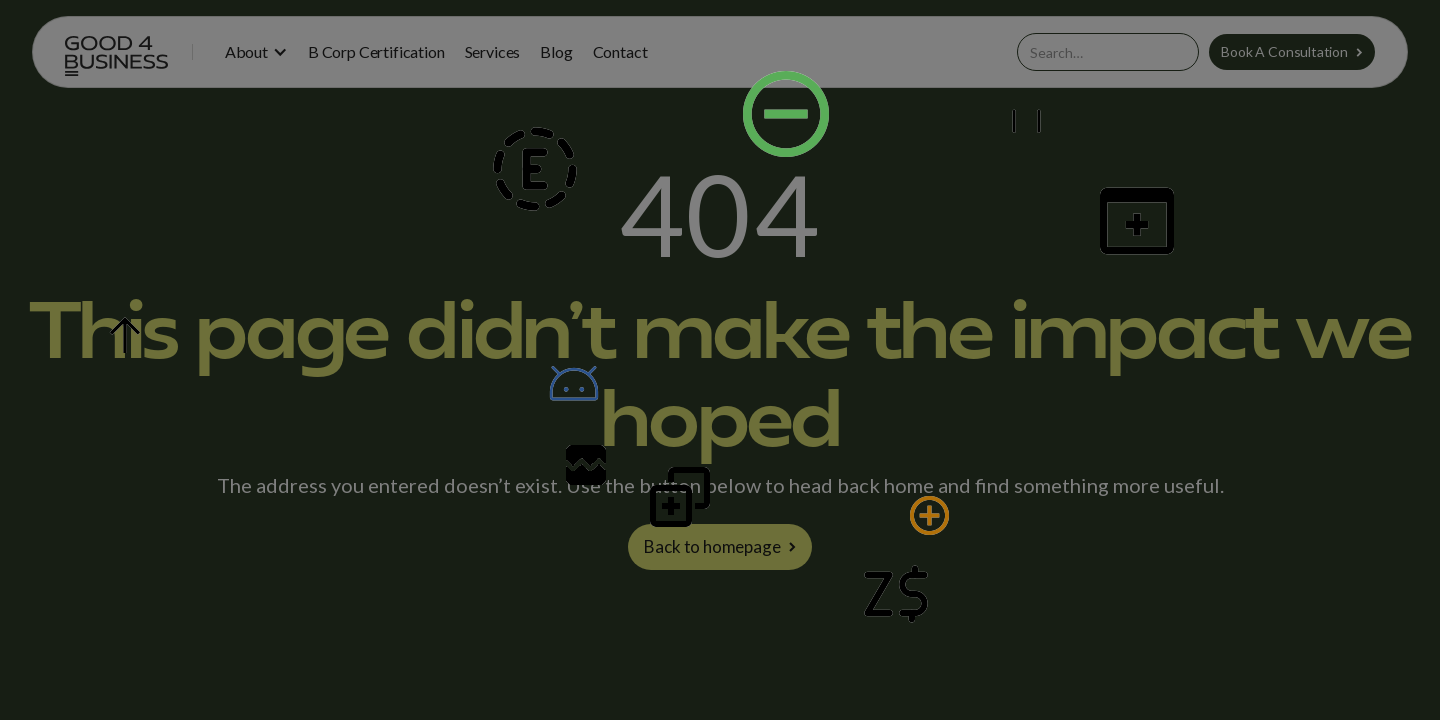 This screenshot has width=1440, height=720. Describe the element at coordinates (680, 497) in the screenshot. I see `duplicate or copy an item` at that location.